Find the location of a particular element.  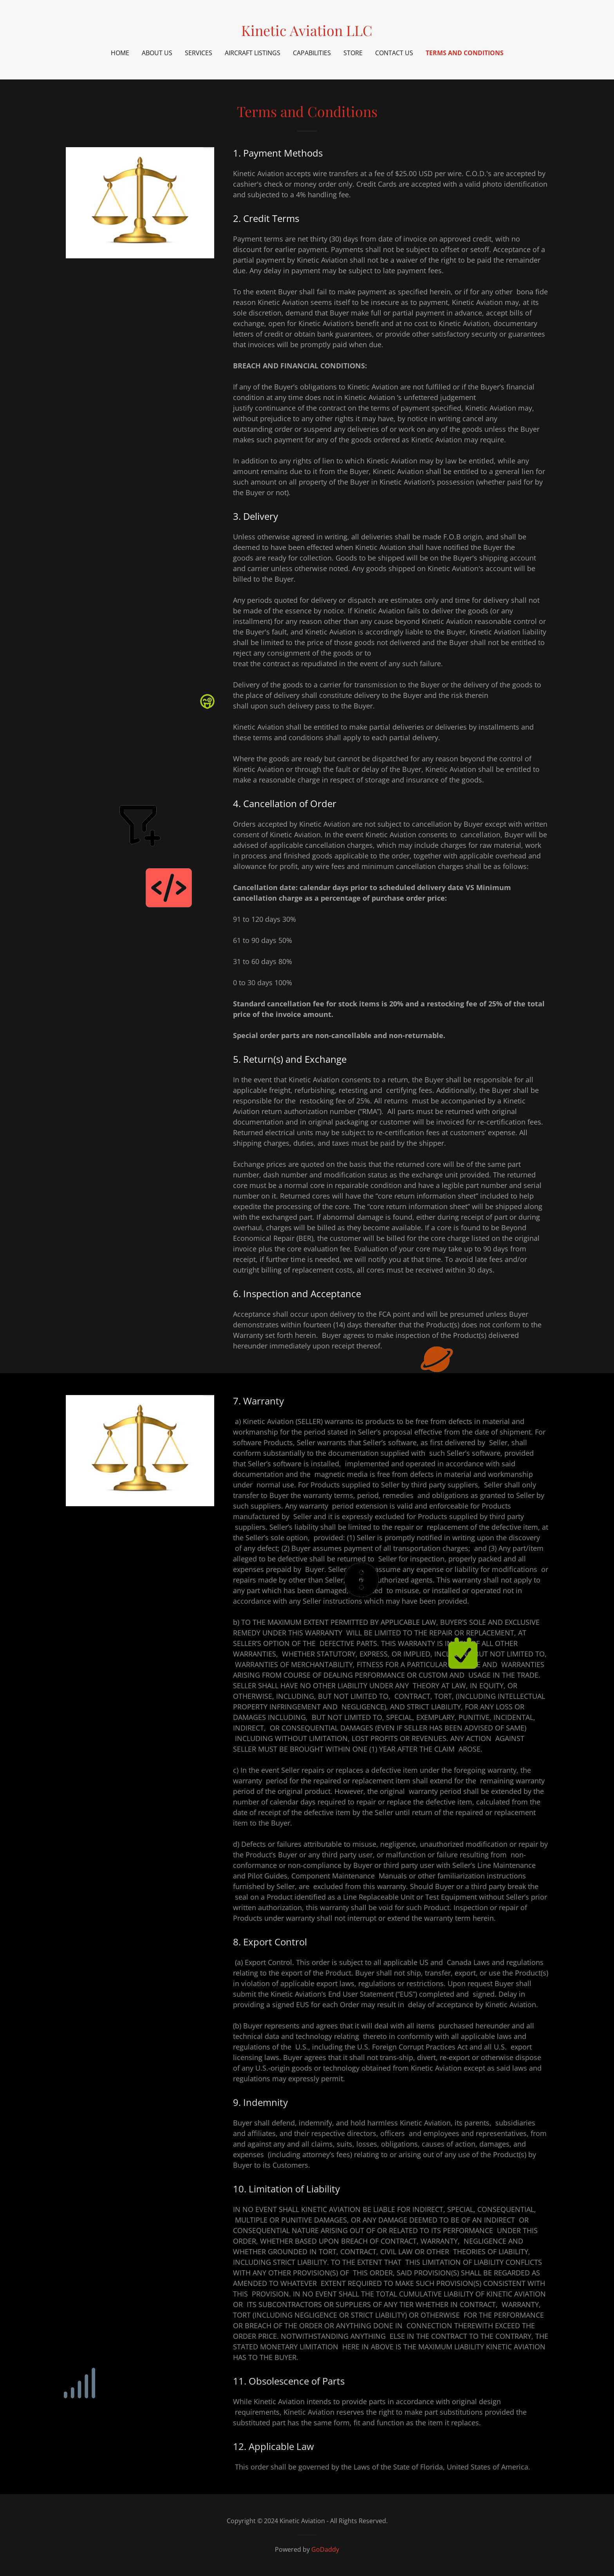

add a new filter is located at coordinates (138, 824).